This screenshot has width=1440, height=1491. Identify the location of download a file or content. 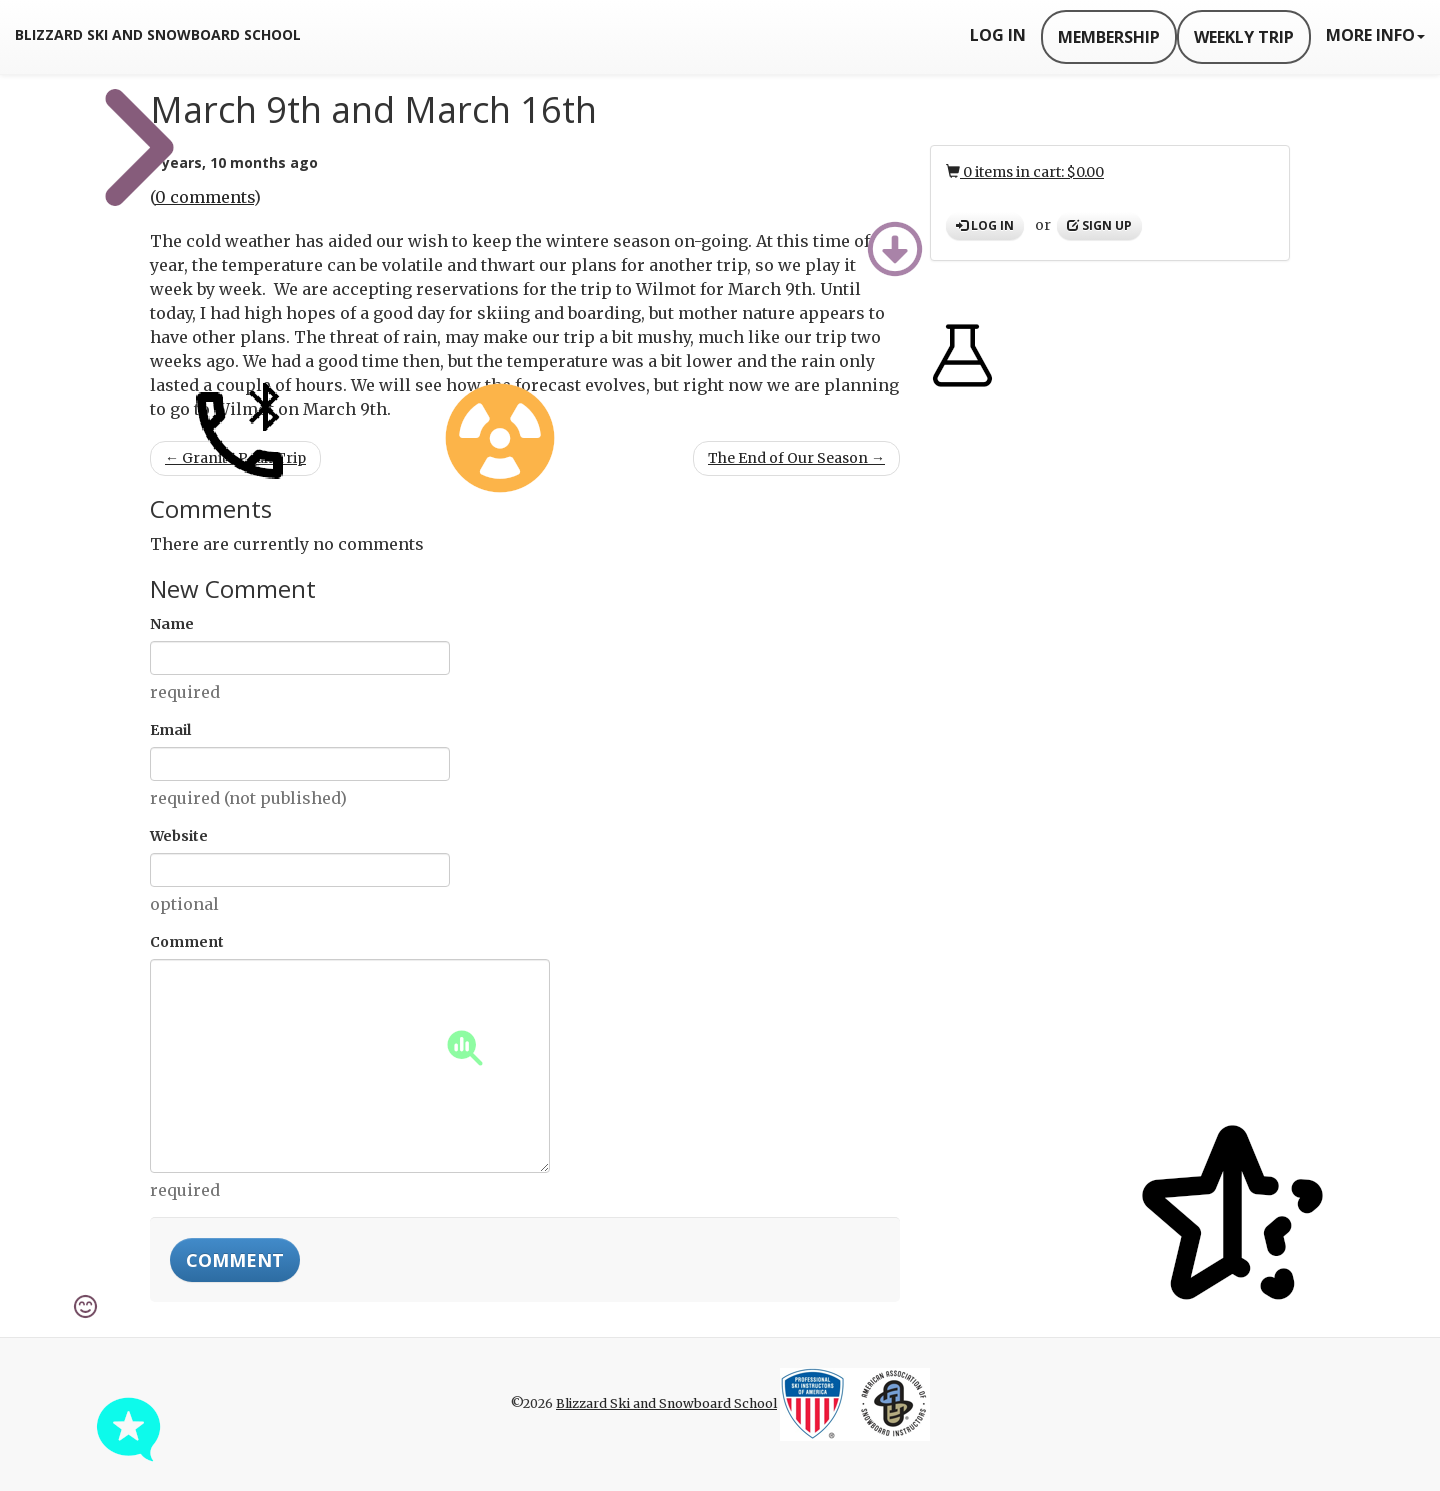
(895, 249).